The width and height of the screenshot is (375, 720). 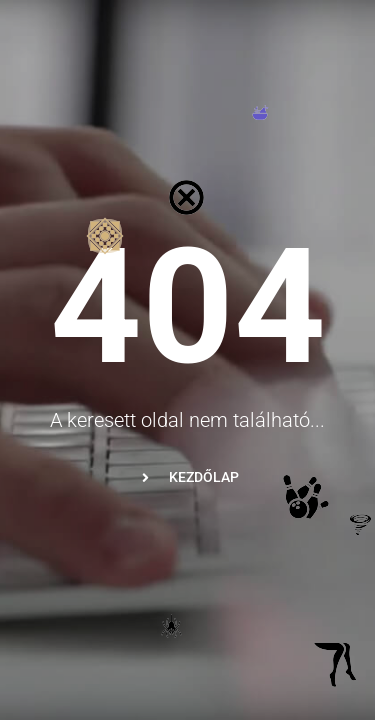 What do you see at coordinates (306, 497) in the screenshot?
I see `indicates a strike in a bowling game` at bounding box center [306, 497].